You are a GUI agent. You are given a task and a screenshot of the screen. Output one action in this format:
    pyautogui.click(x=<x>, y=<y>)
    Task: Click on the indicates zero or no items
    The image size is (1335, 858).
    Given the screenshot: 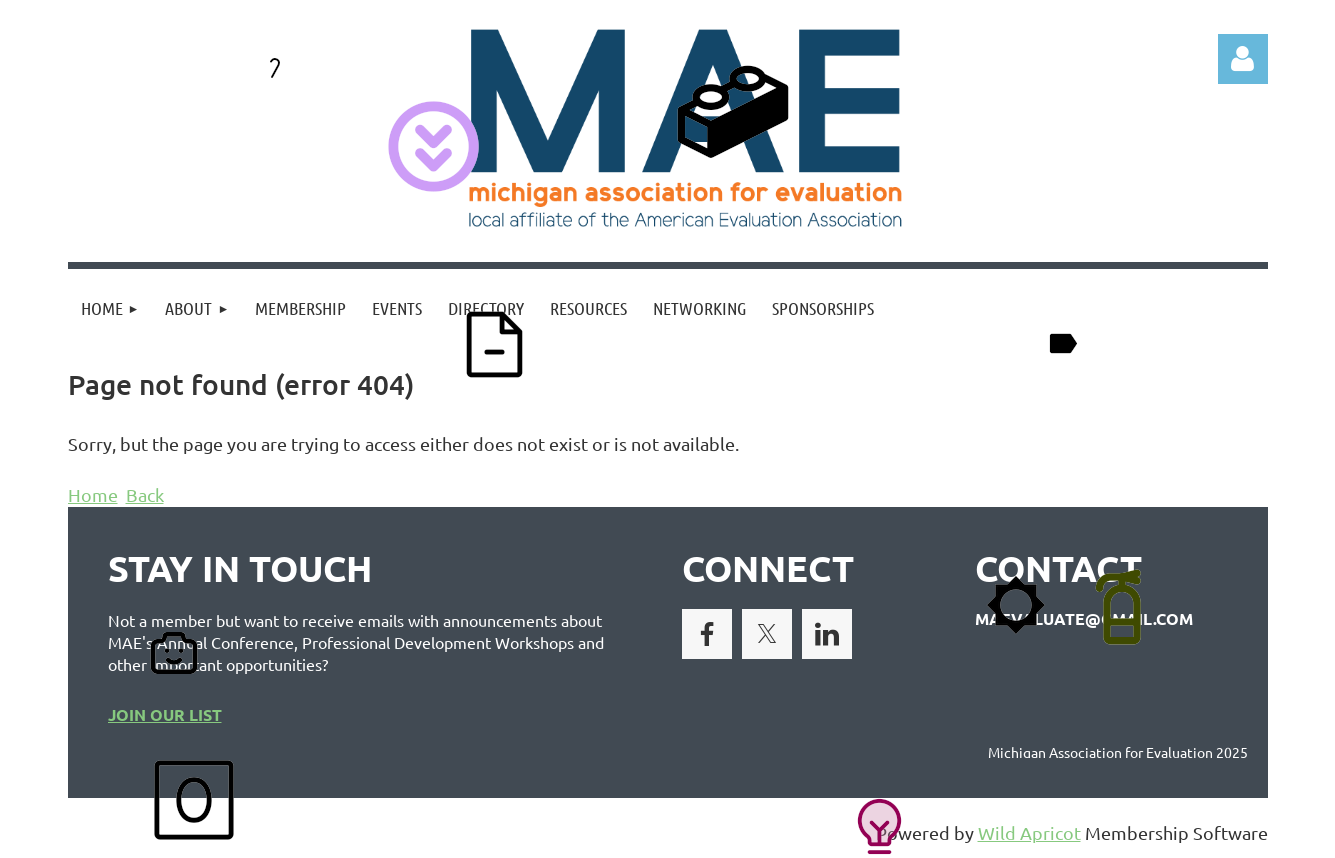 What is the action you would take?
    pyautogui.click(x=194, y=800)
    